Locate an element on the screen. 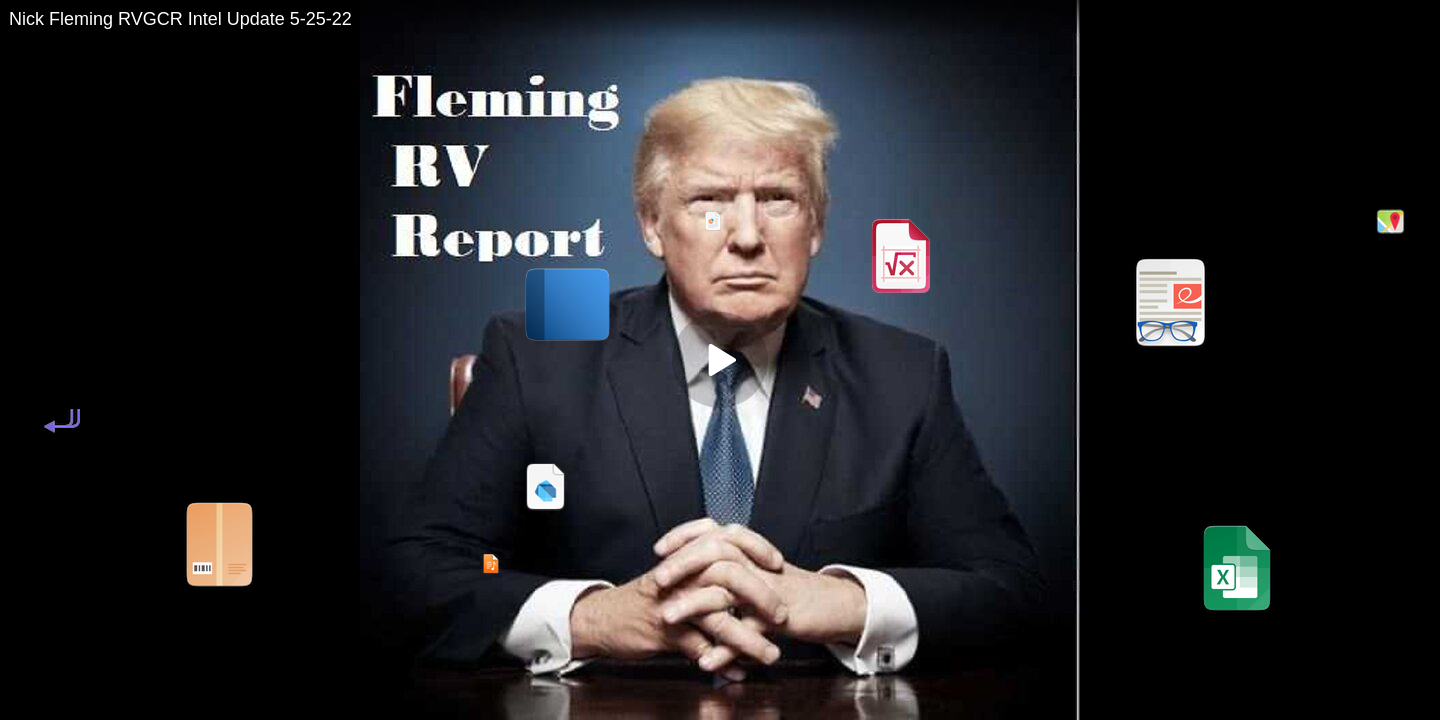 The height and width of the screenshot is (720, 1440). open a microsoft excel spreadsheet file is located at coordinates (1237, 568).